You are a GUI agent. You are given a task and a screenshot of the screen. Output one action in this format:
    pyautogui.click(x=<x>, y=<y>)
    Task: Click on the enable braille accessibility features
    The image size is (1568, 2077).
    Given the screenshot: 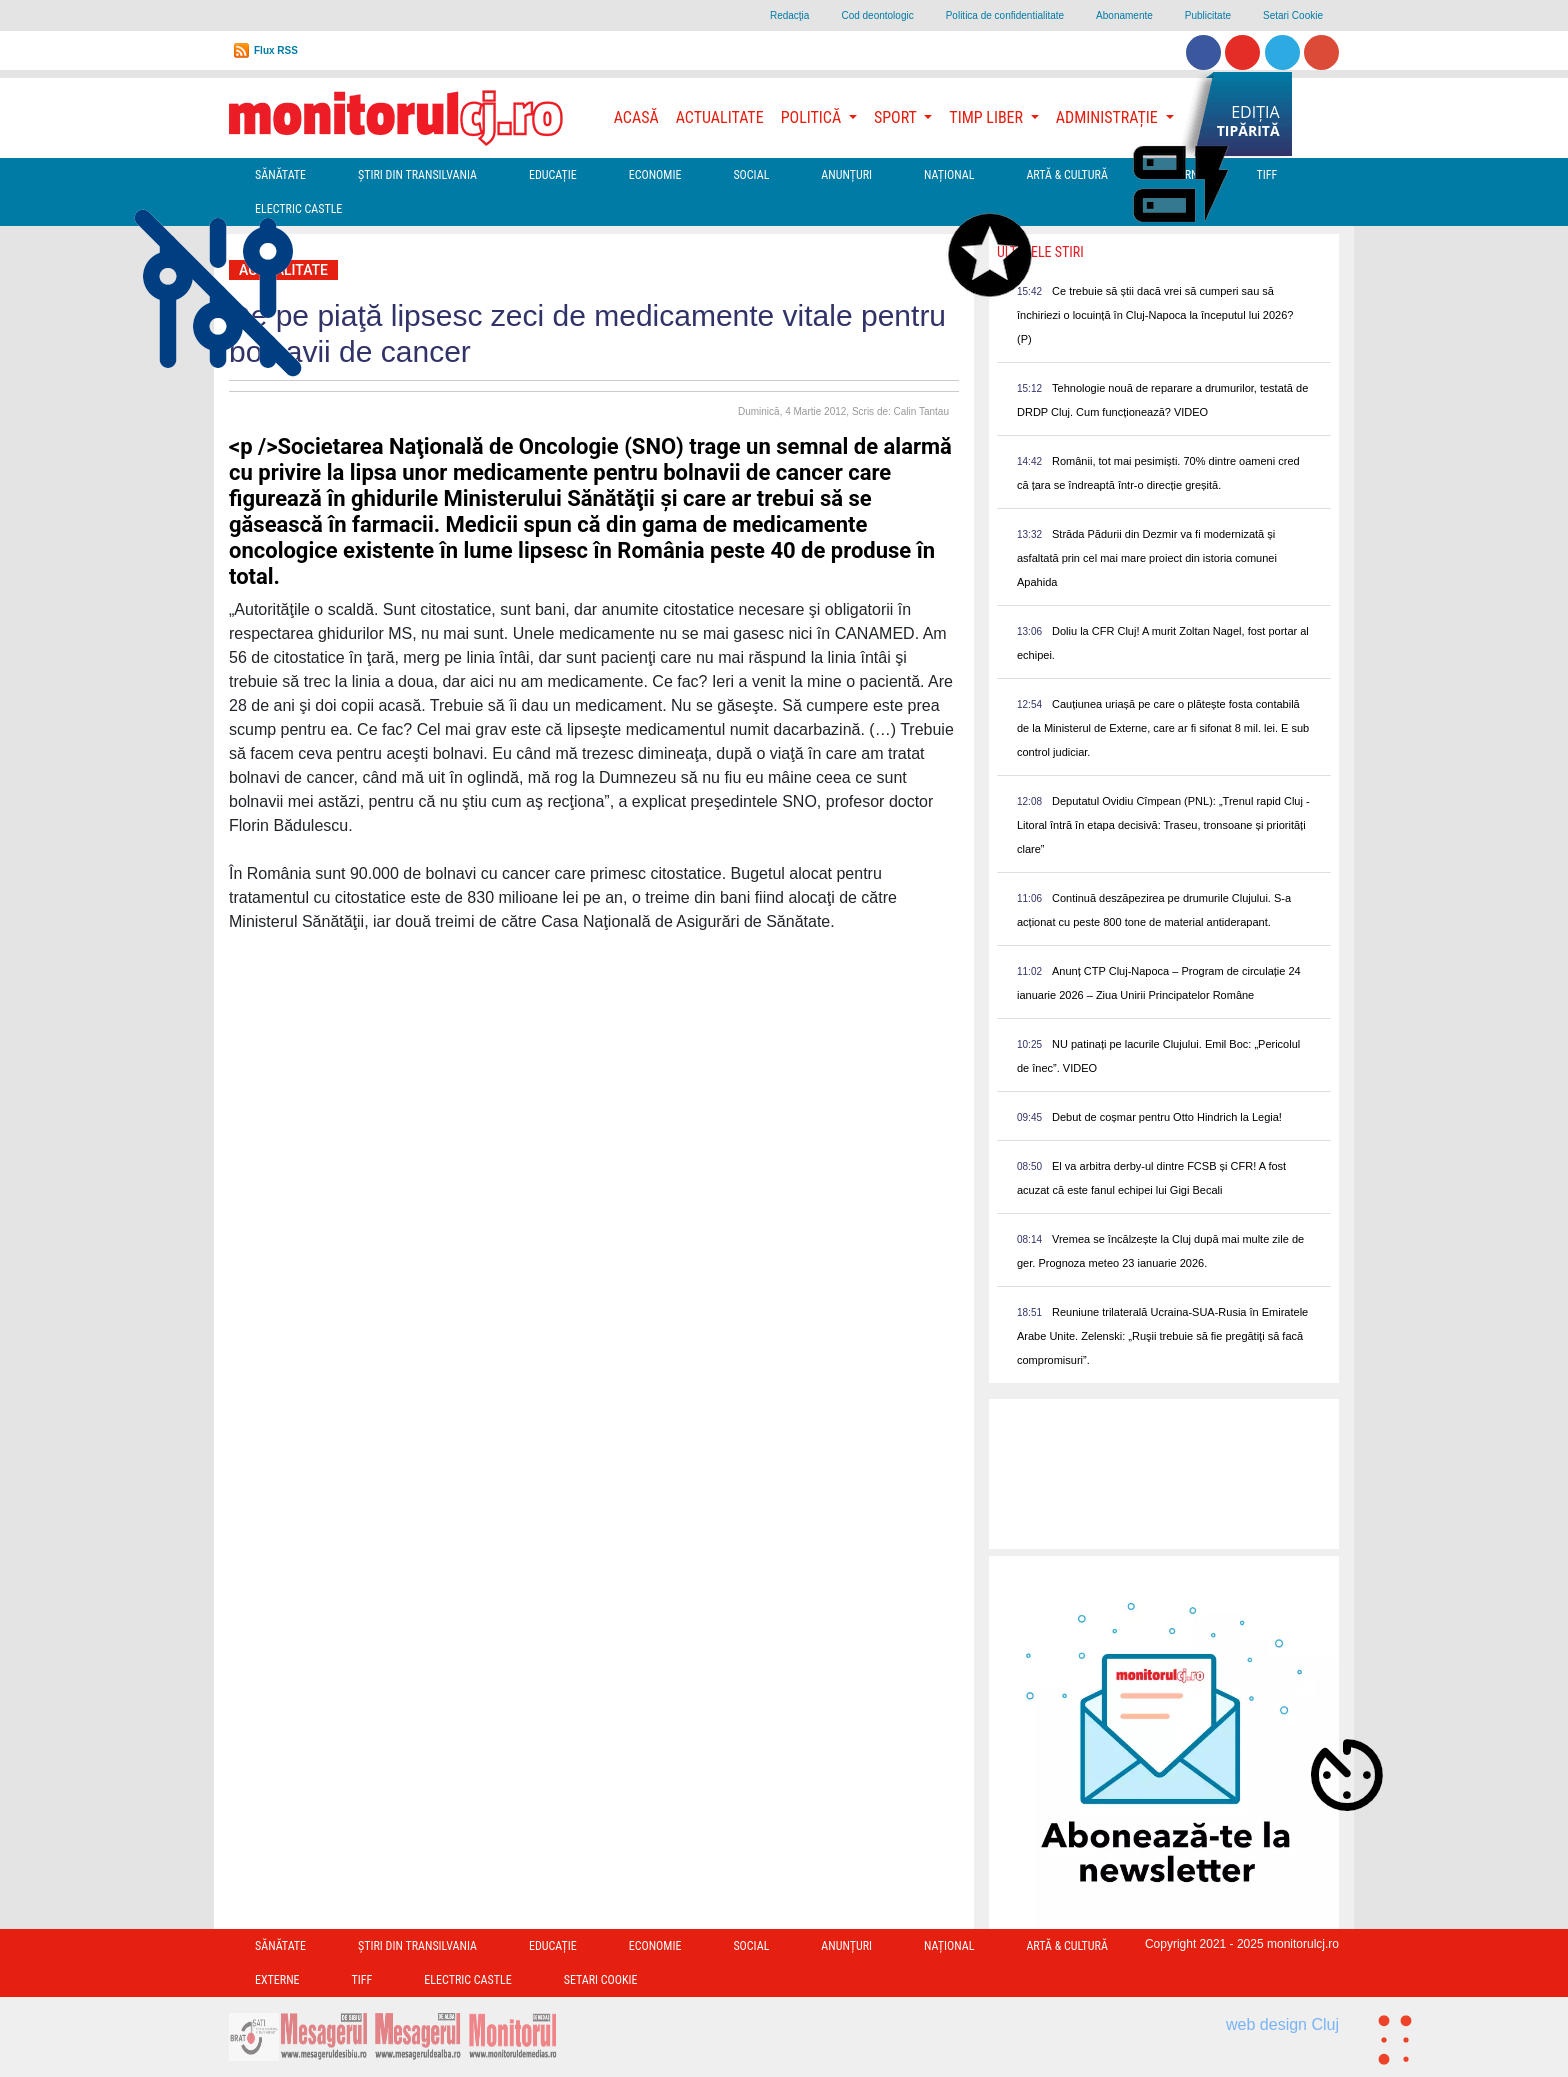 What is the action you would take?
    pyautogui.click(x=1395, y=2040)
    